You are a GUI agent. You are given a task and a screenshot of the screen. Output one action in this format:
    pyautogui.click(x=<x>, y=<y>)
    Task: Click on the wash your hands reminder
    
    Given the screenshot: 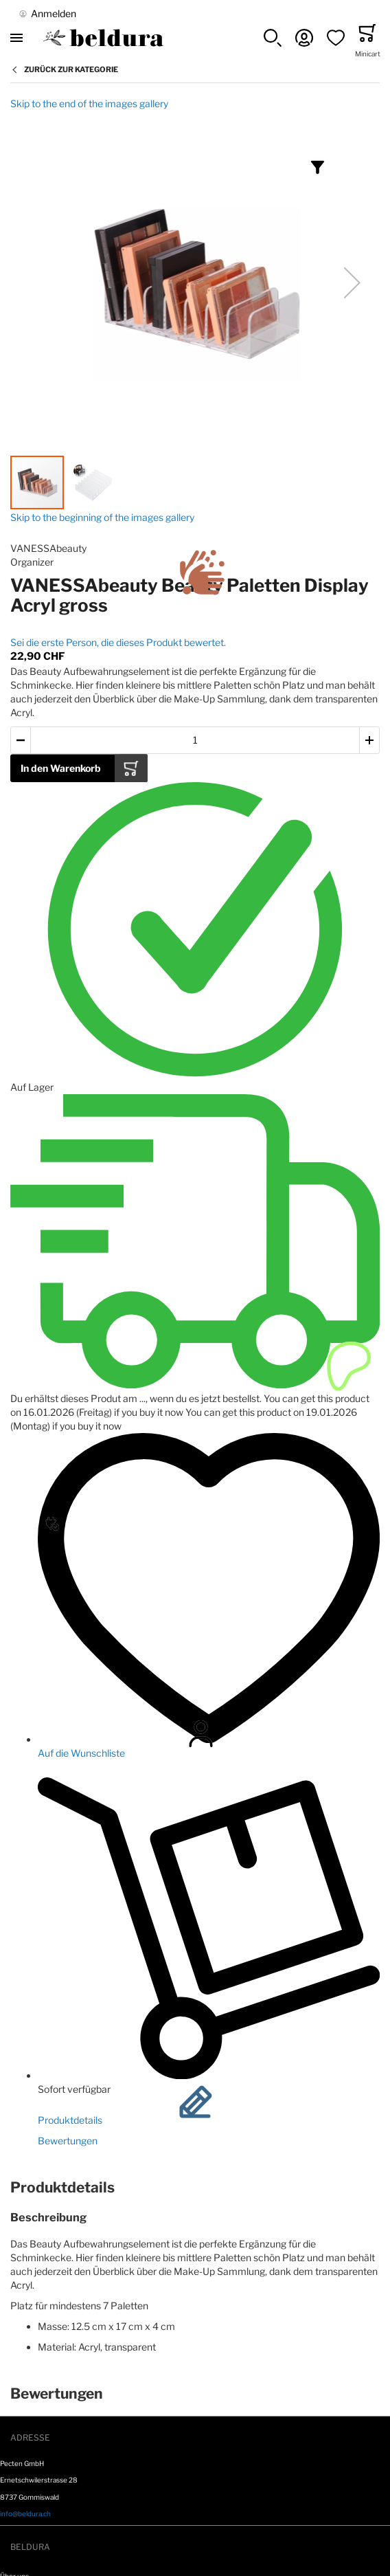 What is the action you would take?
    pyautogui.click(x=202, y=572)
    